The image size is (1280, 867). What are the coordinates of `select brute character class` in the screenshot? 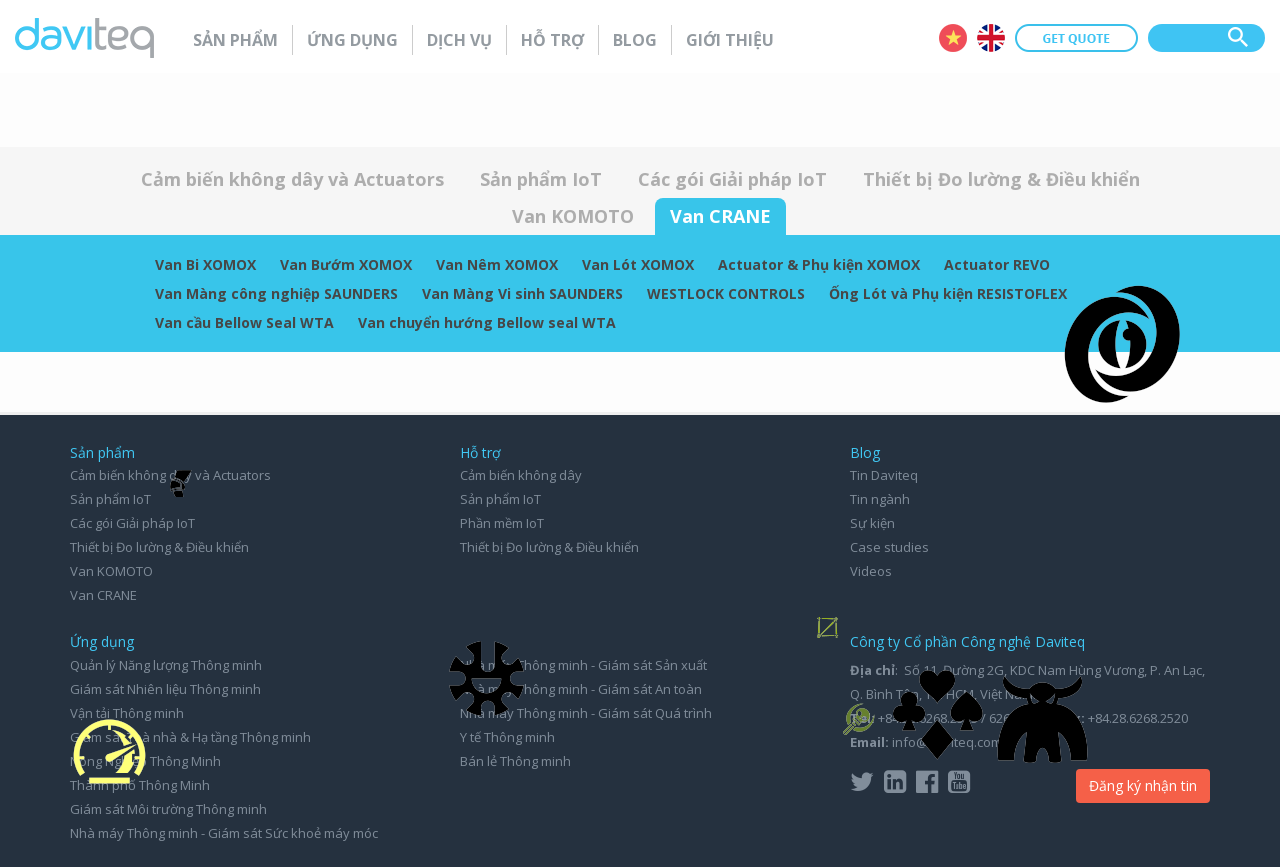 It's located at (1042, 719).